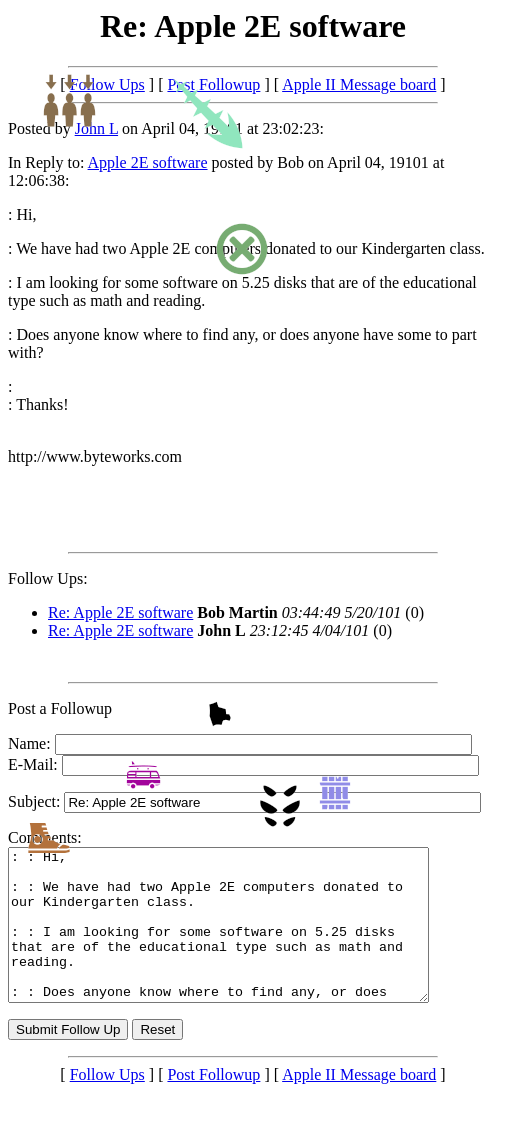  I want to click on activate hunter vision or tracking mode, so click(280, 806).